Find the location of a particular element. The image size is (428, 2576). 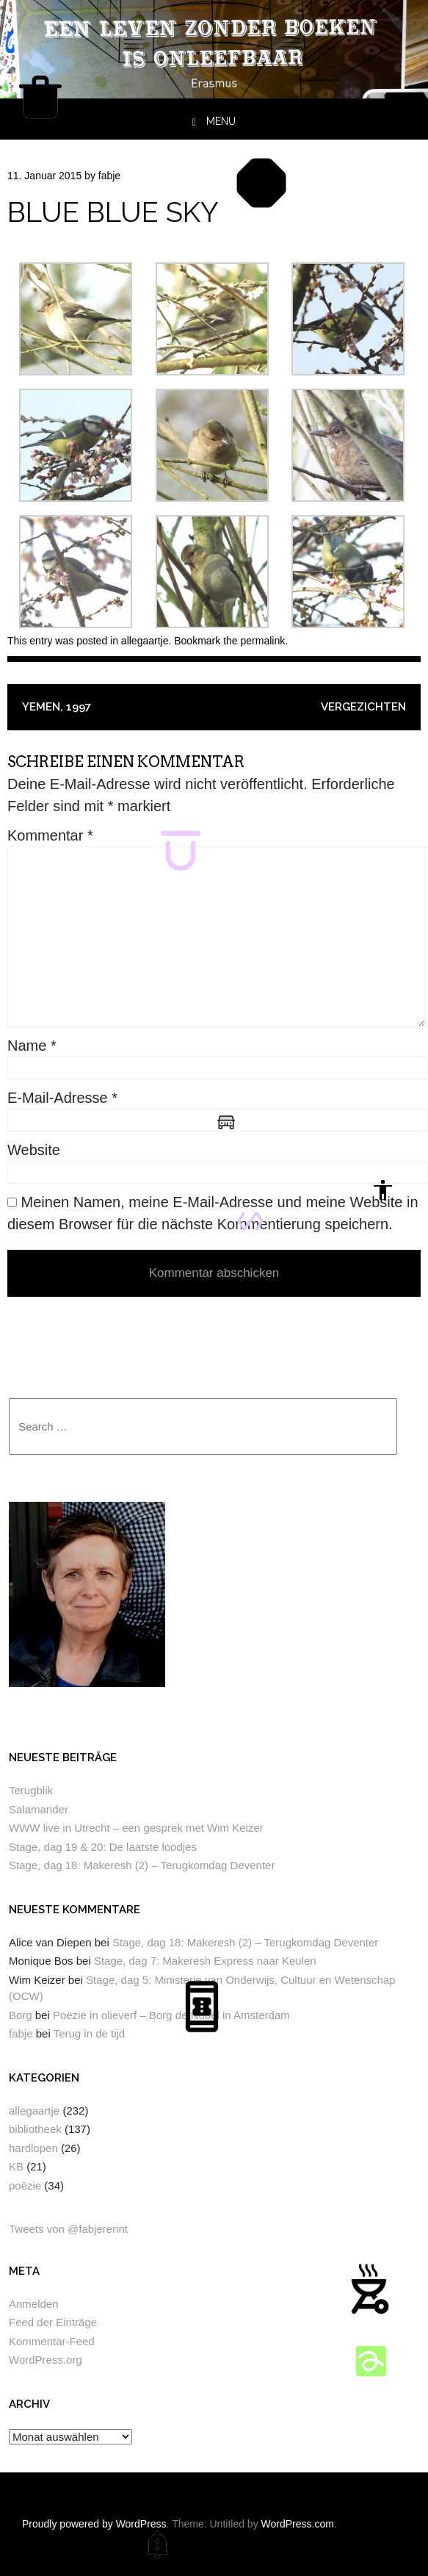

access accessibility settings is located at coordinates (382, 1190).